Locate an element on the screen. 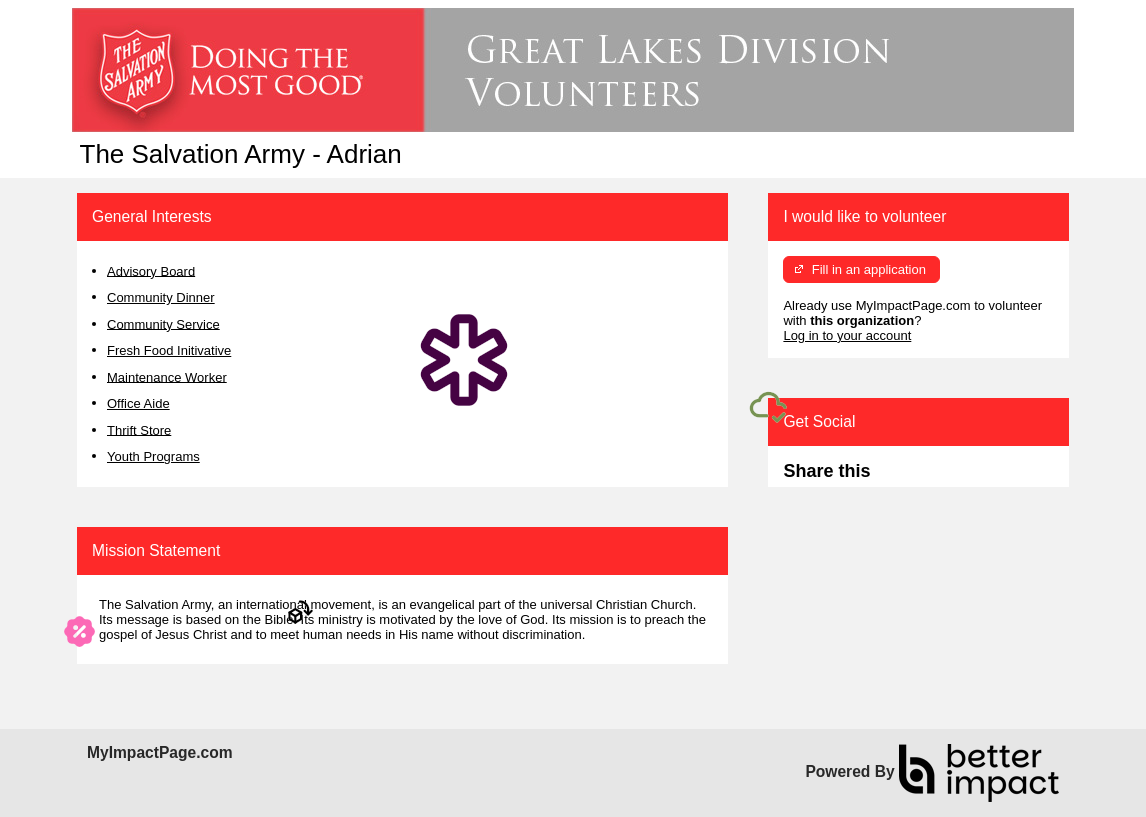  view available discounts or promotions is located at coordinates (79, 631).